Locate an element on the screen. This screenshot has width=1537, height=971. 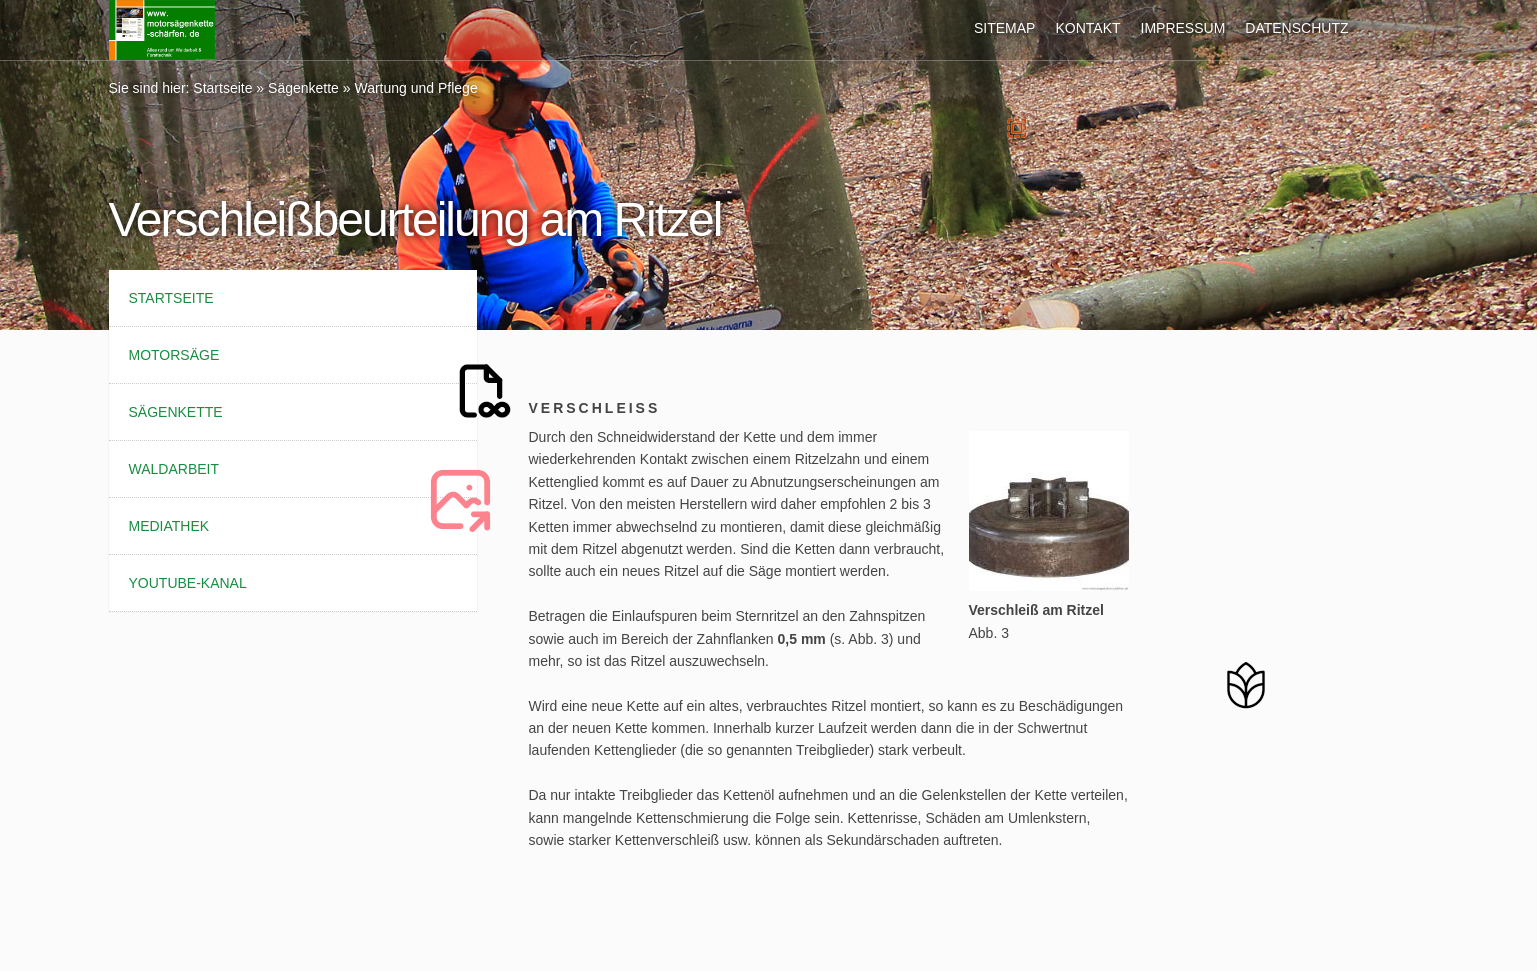
filter by grain or wheat products is located at coordinates (1246, 686).